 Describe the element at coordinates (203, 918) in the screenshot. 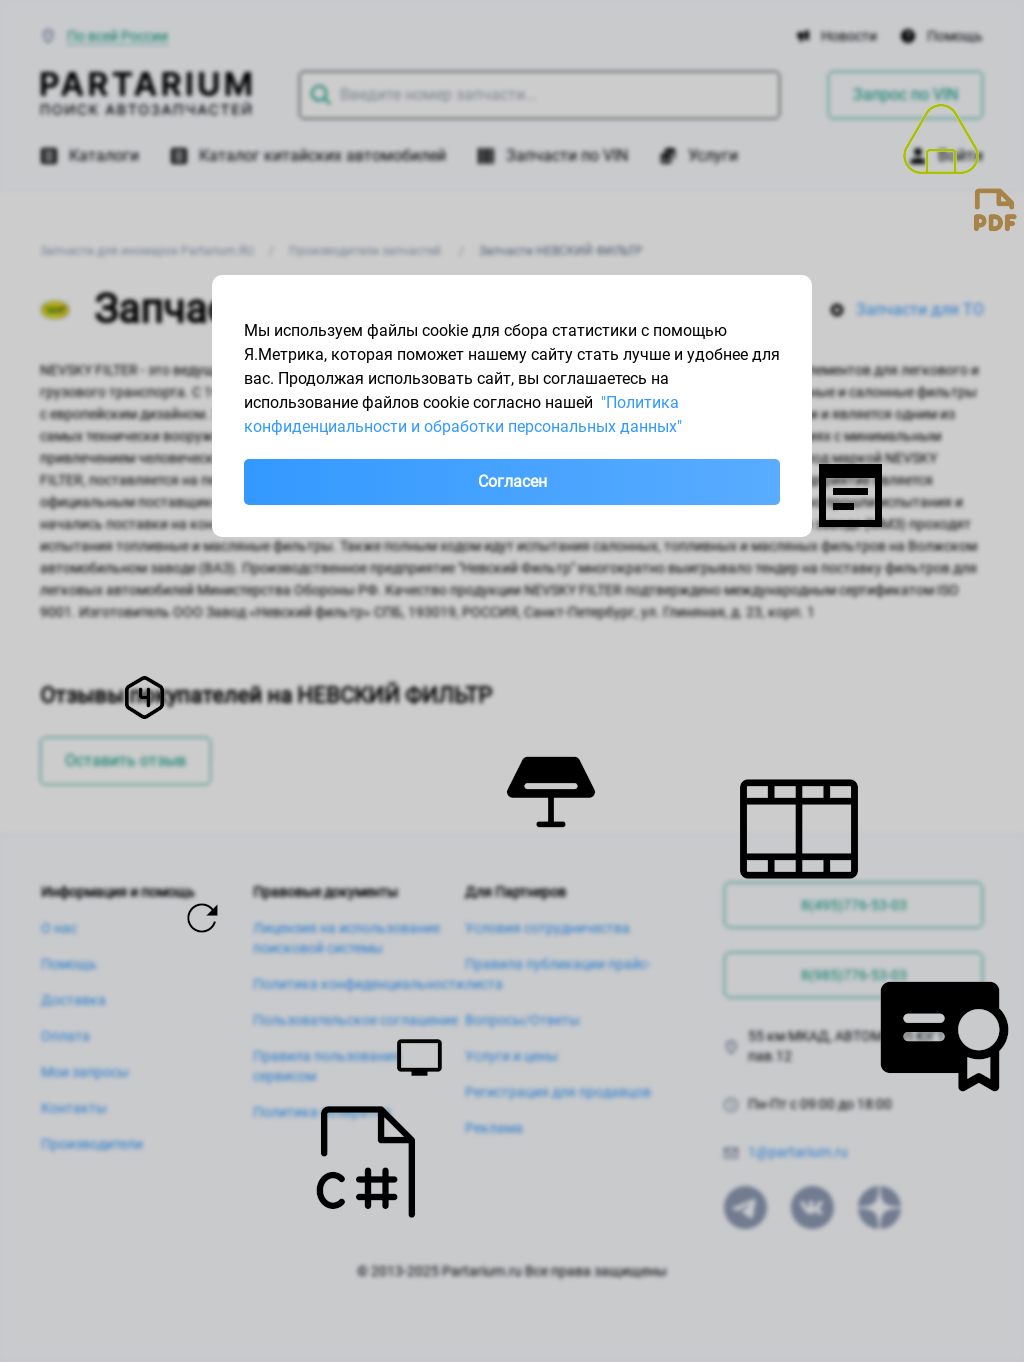

I see `reload or refresh the current page` at that location.